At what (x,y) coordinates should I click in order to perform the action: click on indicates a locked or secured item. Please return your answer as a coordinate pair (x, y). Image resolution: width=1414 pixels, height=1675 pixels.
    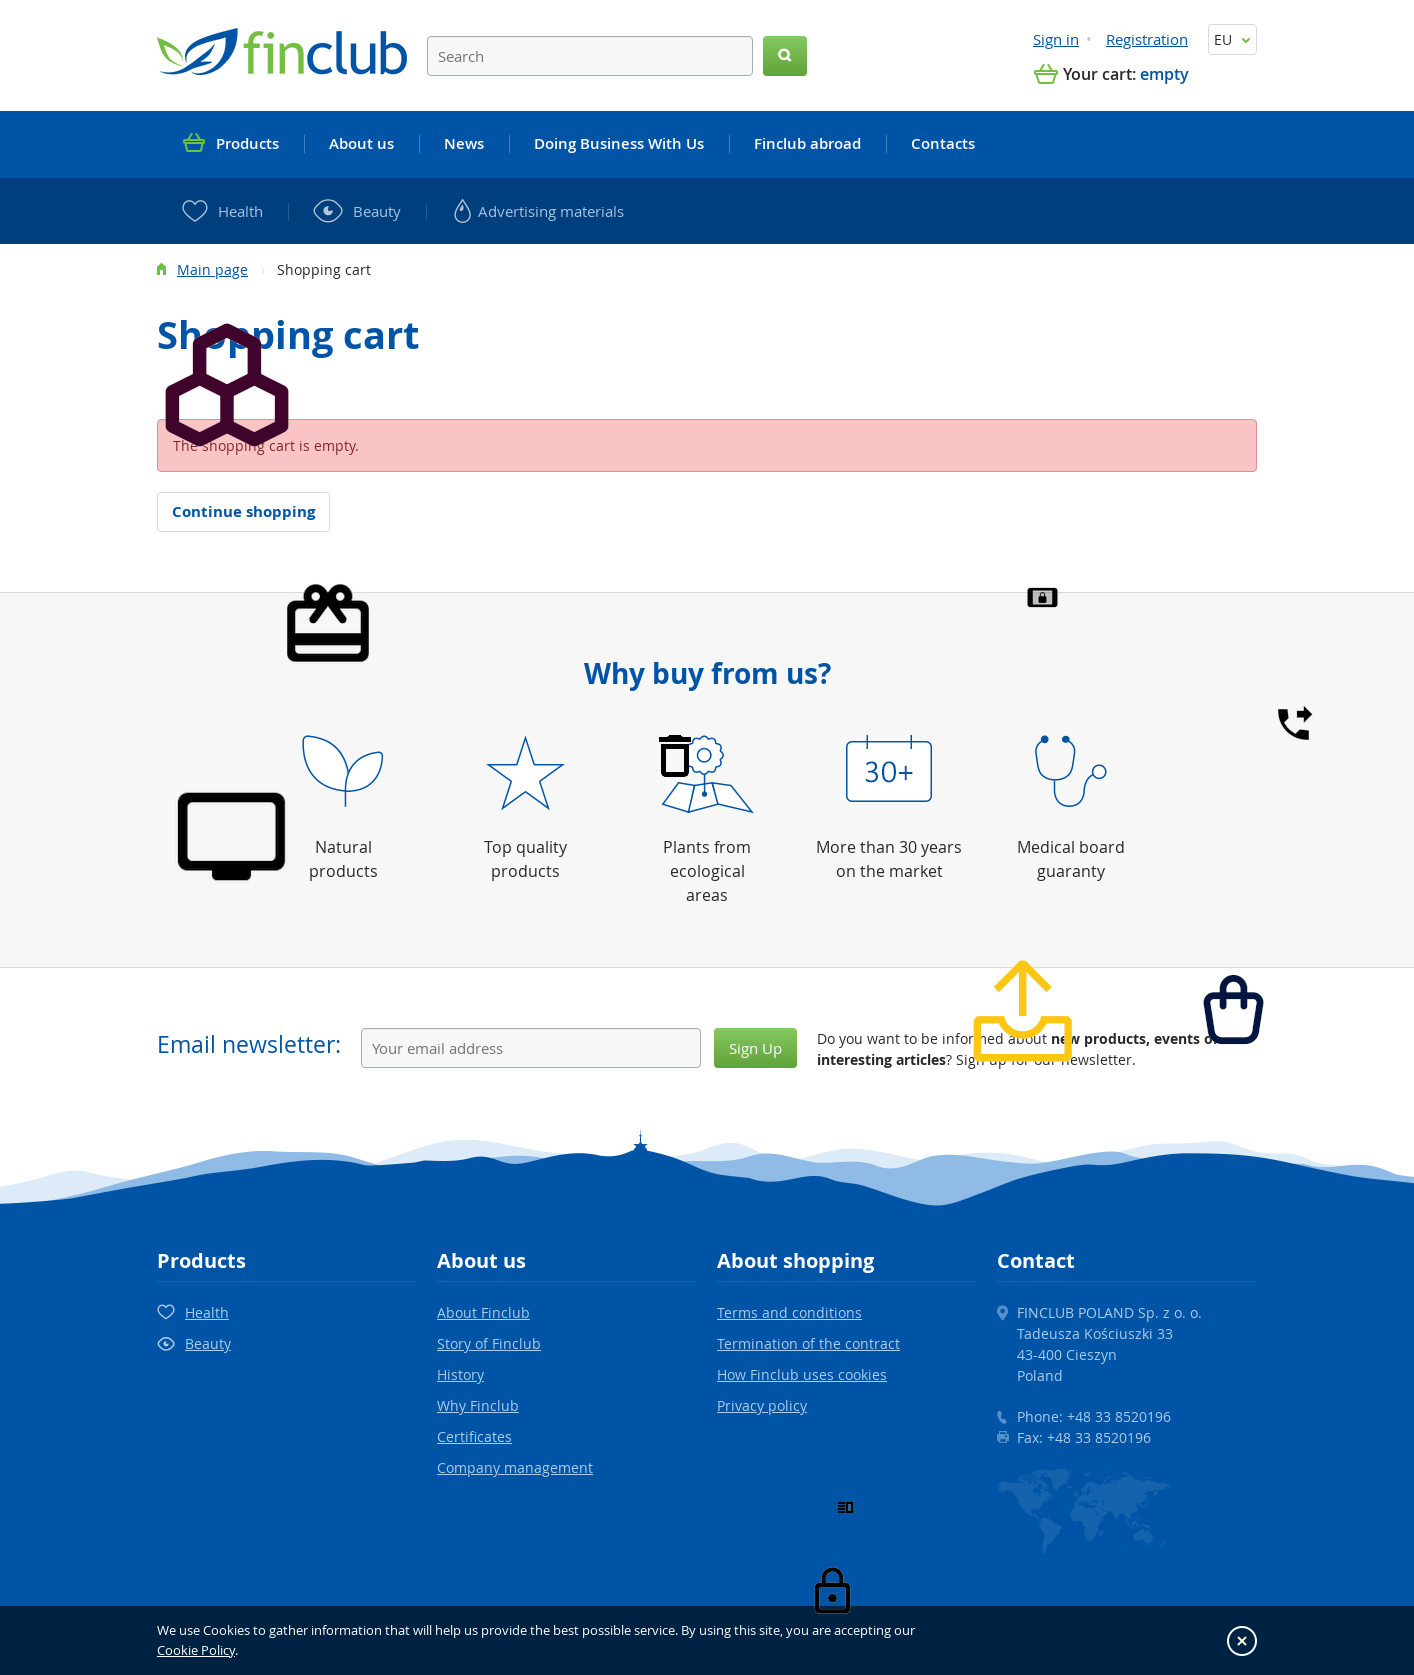
    Looking at the image, I should click on (832, 1591).